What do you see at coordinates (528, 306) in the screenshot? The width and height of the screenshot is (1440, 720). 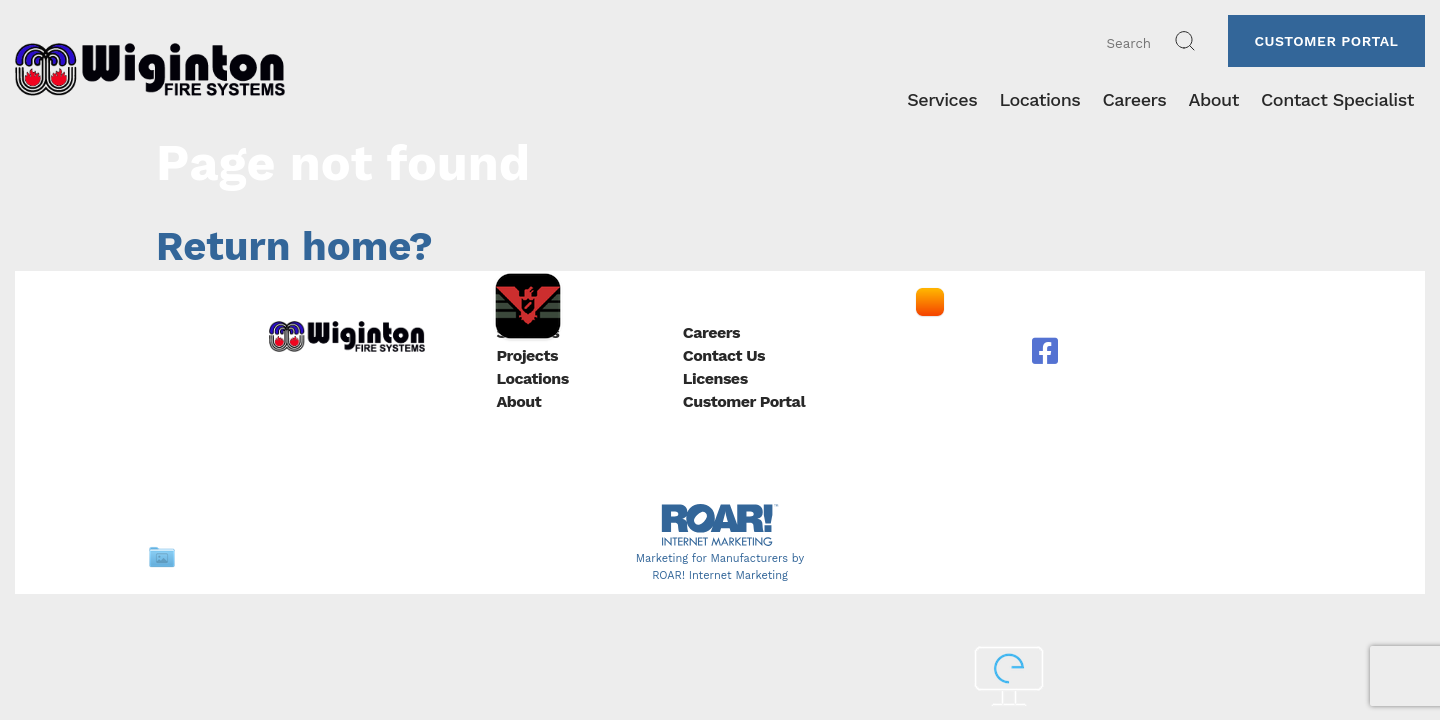 I see `launch papers, please game` at bounding box center [528, 306].